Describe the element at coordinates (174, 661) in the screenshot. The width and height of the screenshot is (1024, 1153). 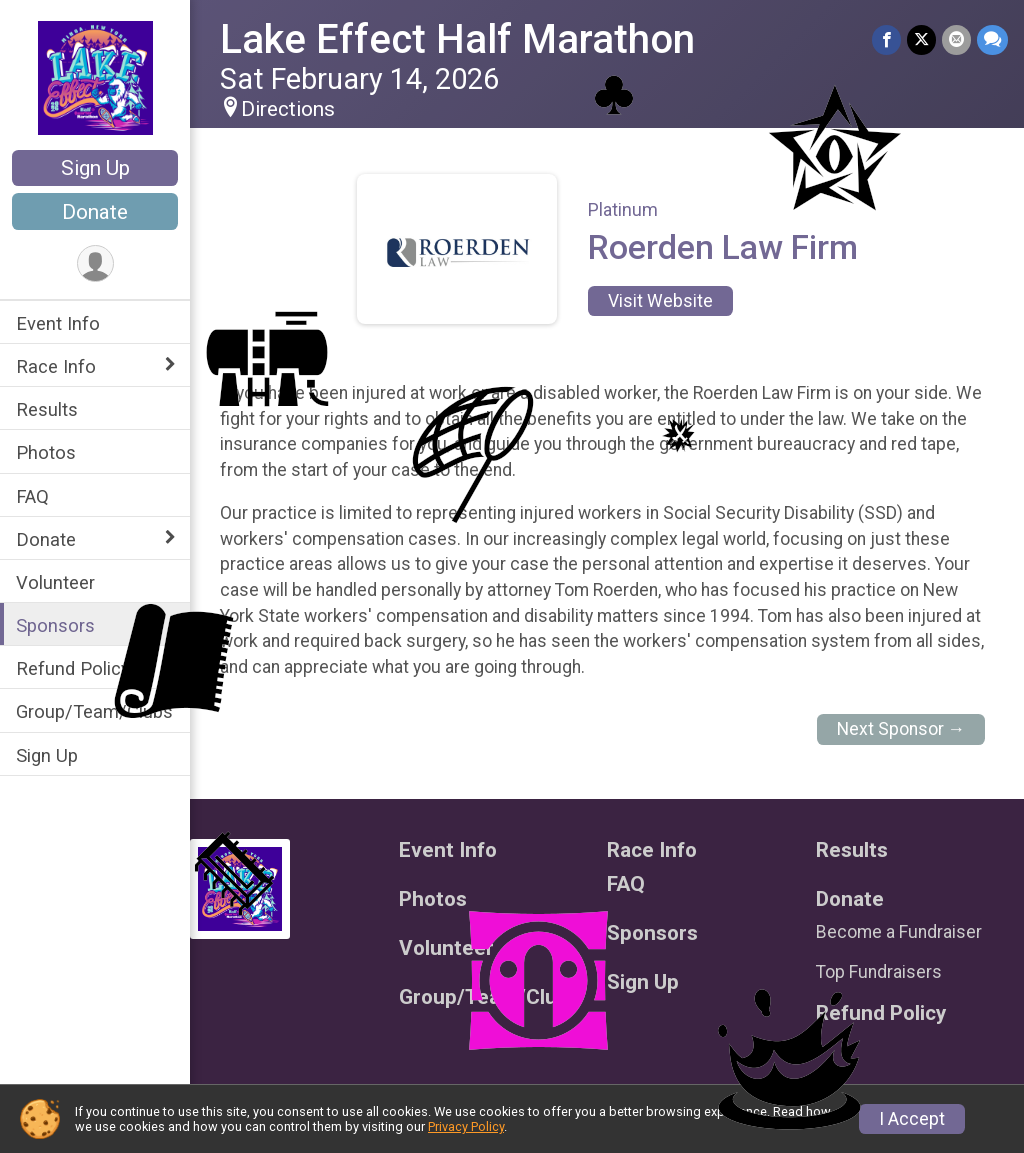
I see `view fabric or textile inventory` at that location.